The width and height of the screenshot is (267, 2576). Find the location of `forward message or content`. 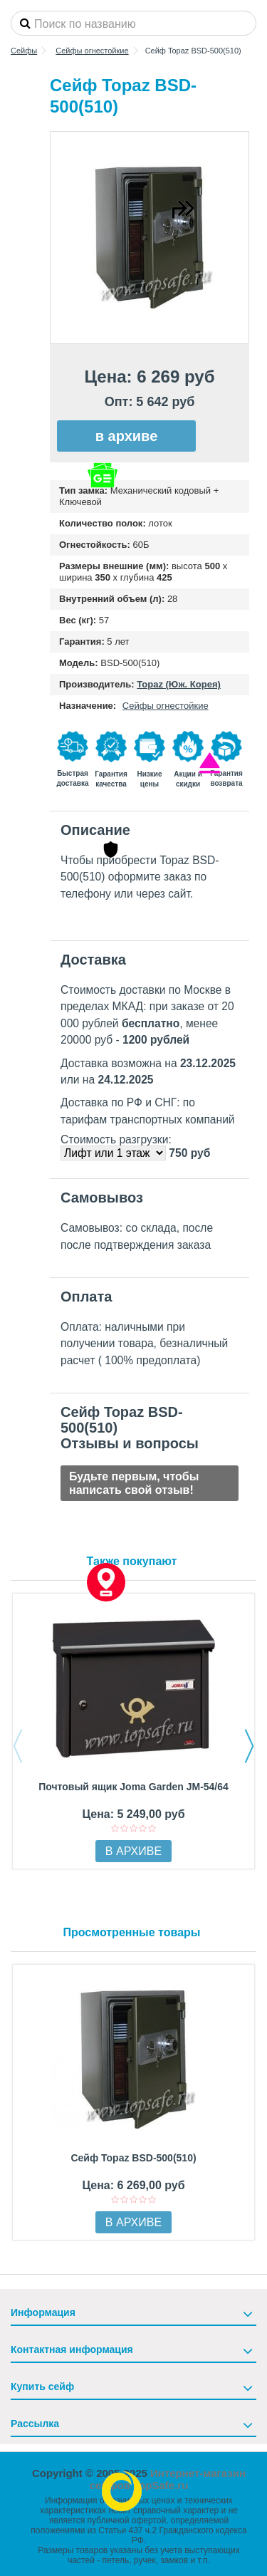

forward message or content is located at coordinates (182, 209).